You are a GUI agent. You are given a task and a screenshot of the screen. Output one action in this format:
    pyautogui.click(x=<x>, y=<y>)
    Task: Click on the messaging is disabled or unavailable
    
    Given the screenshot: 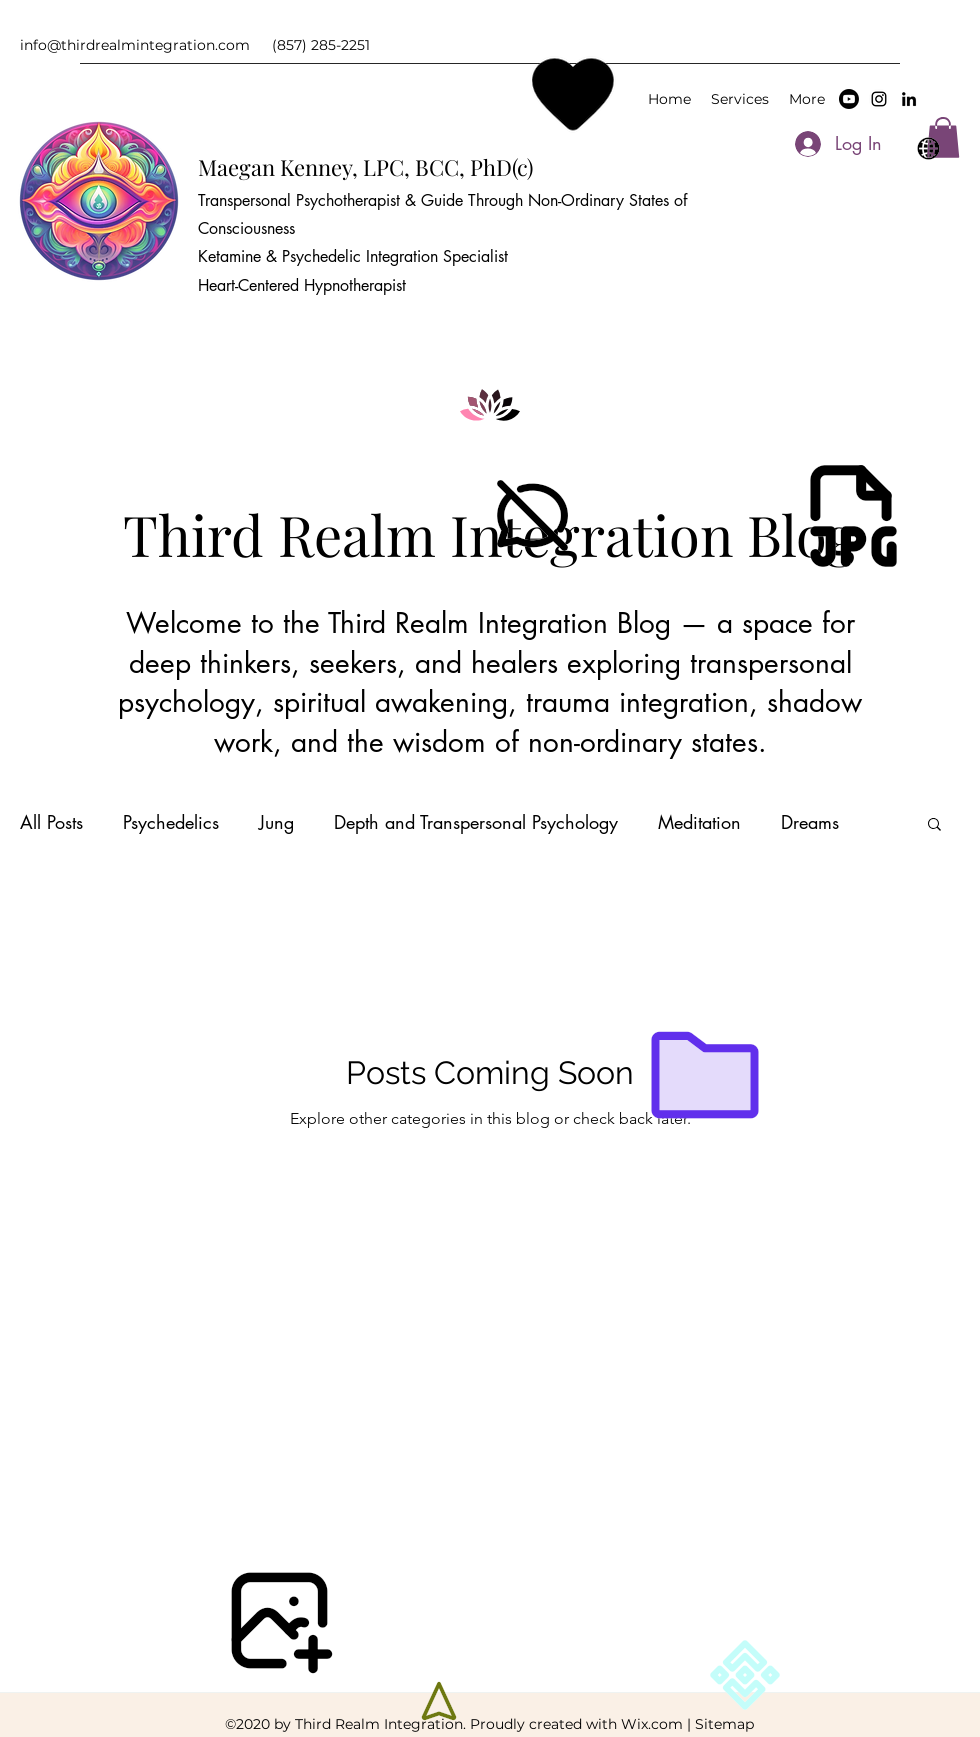 What is the action you would take?
    pyautogui.click(x=532, y=515)
    